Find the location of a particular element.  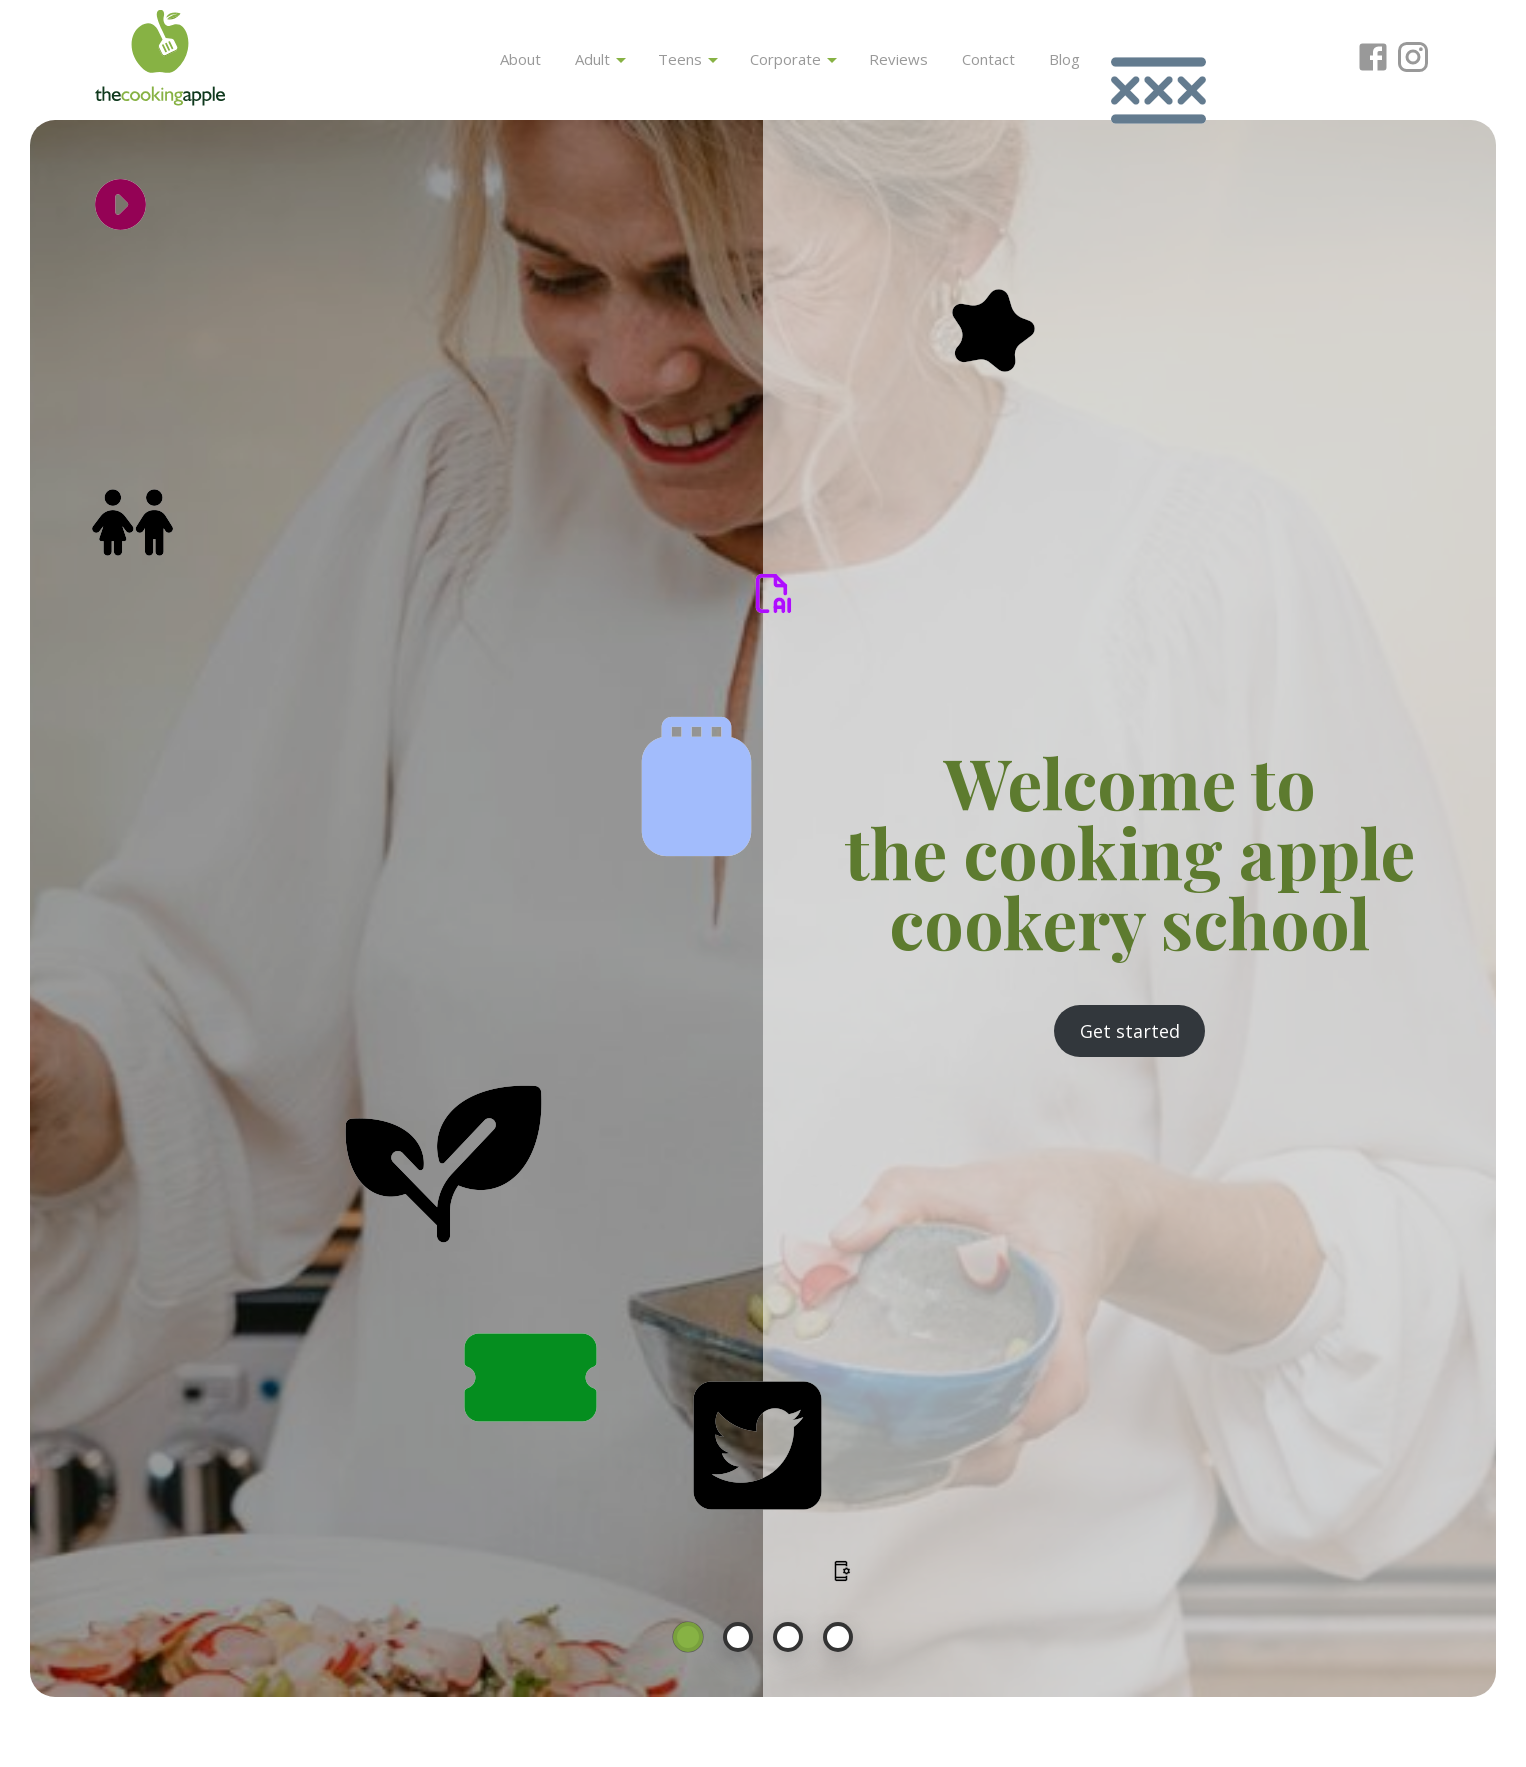

share to Twitter is located at coordinates (757, 1445).